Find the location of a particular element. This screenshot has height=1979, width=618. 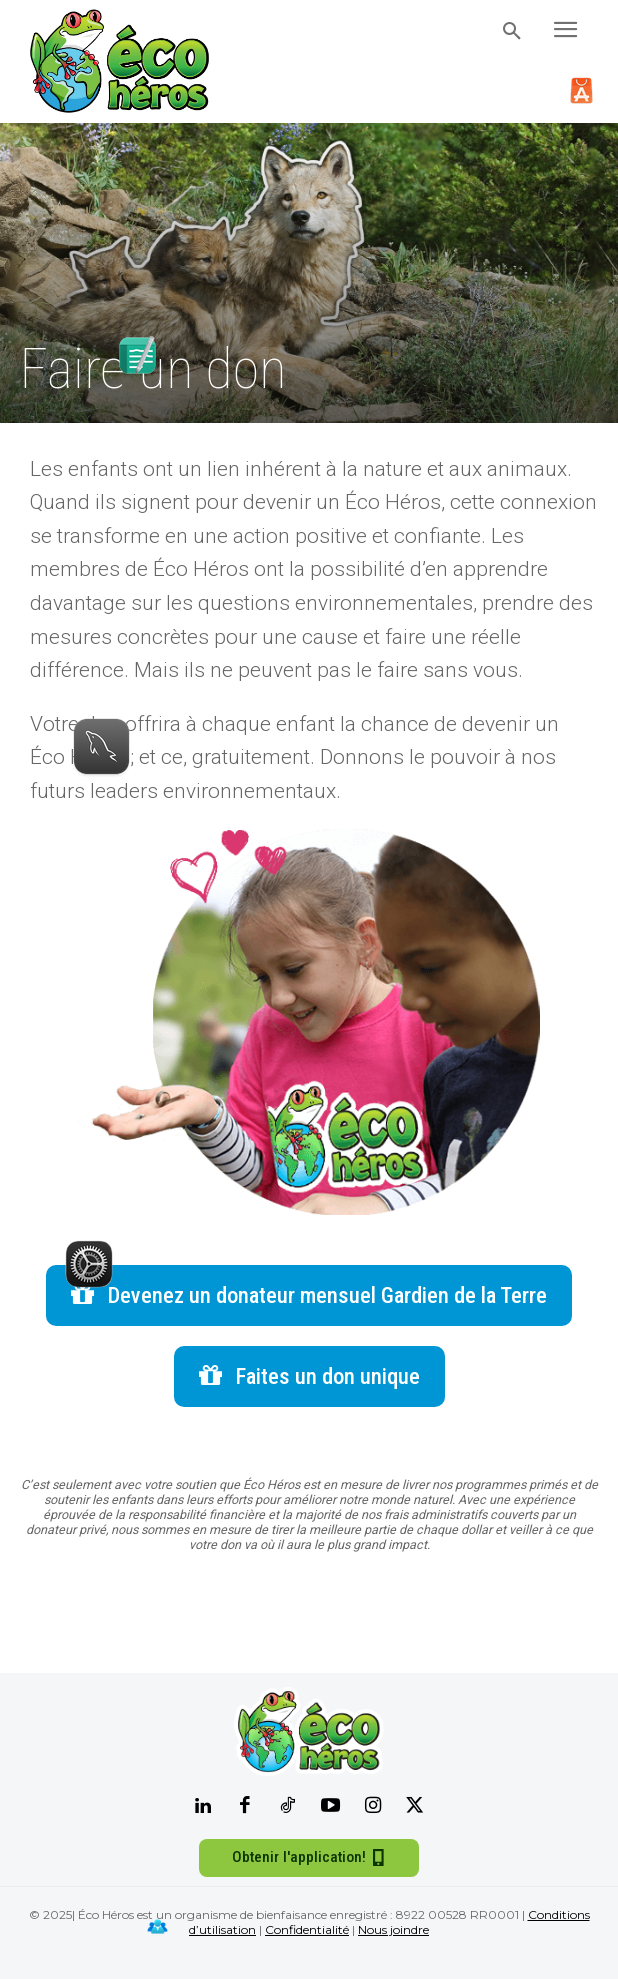

open mysql workbench database management tool is located at coordinates (101, 746).